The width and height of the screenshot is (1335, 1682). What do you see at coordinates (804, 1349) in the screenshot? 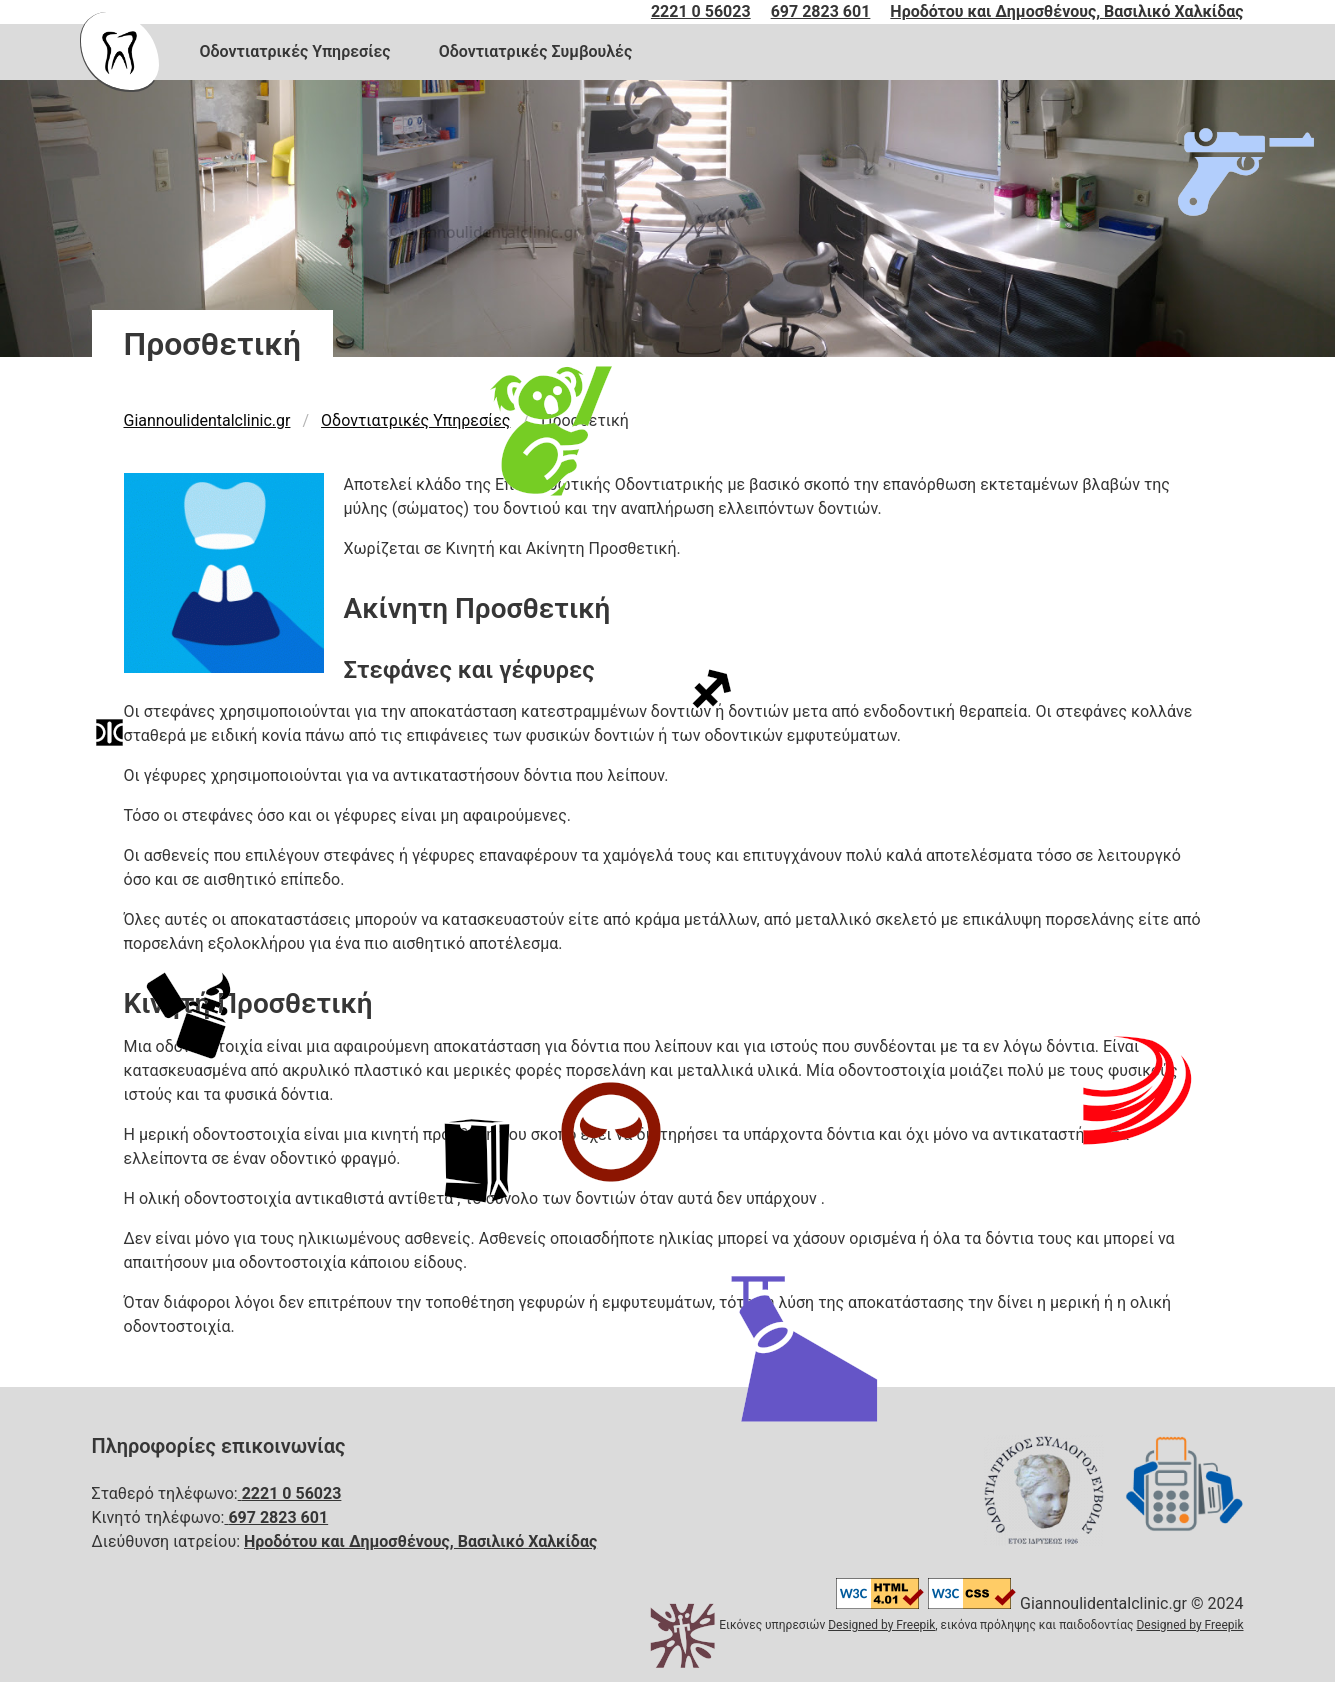
I see `adjust stage or spotlight settings` at bounding box center [804, 1349].